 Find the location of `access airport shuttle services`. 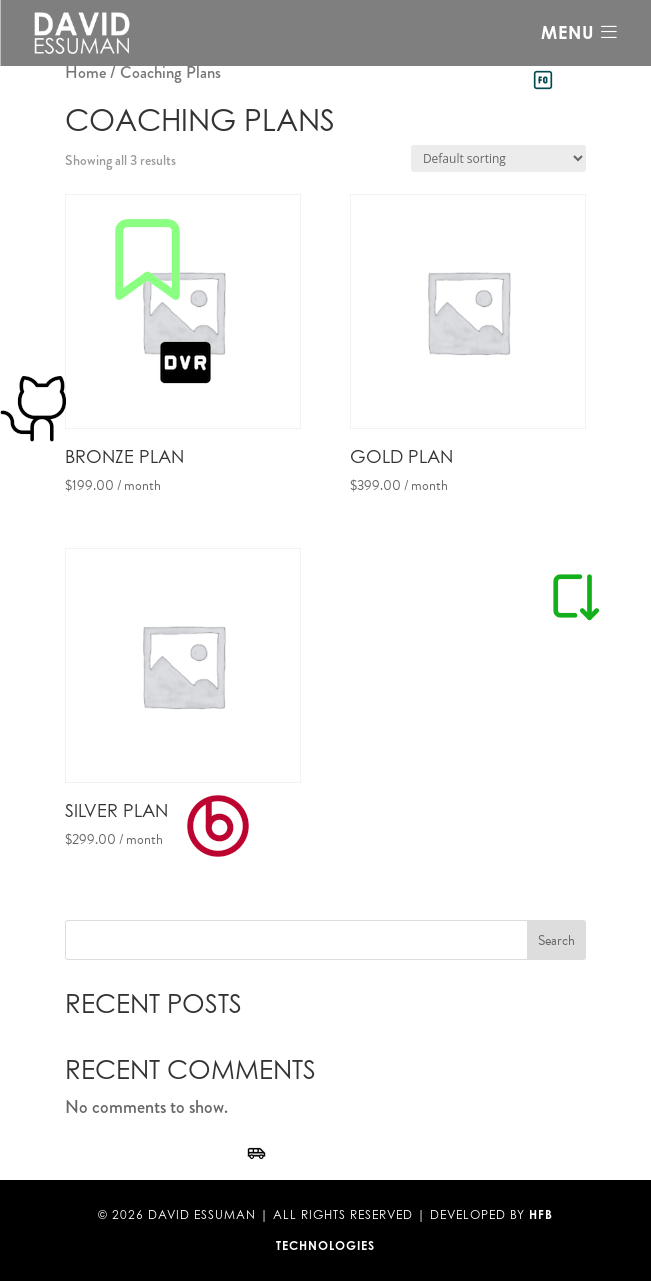

access airport shuttle services is located at coordinates (256, 1153).